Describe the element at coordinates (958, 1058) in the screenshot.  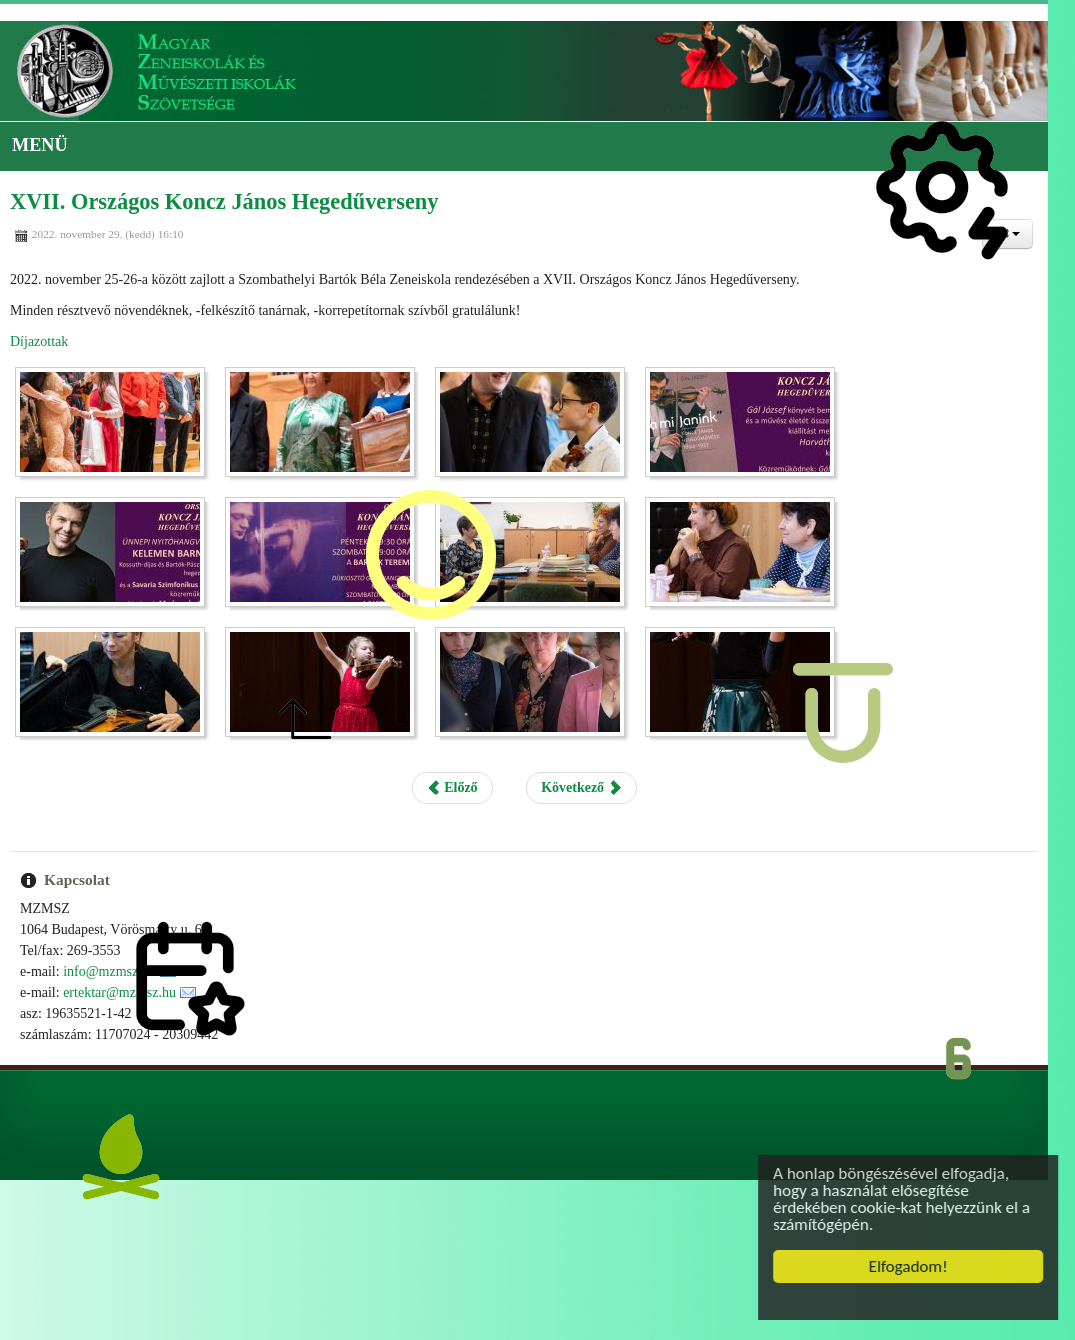
I see `indicates item number 6 in a list or sequence` at that location.